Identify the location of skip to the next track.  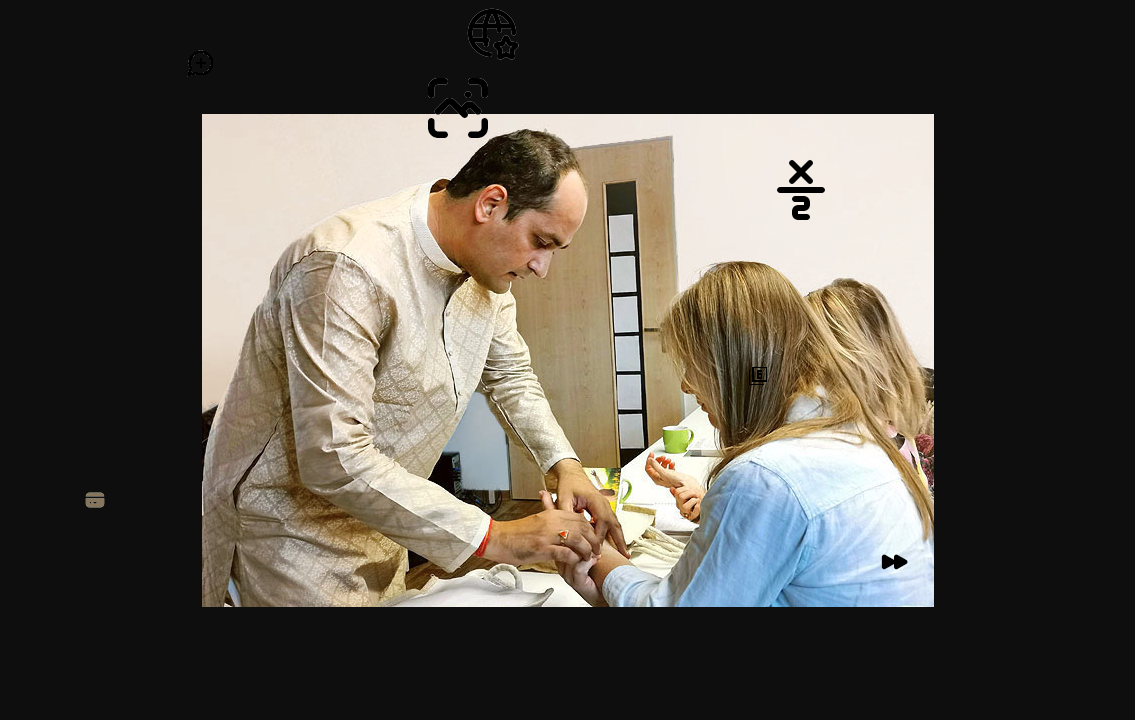
(894, 561).